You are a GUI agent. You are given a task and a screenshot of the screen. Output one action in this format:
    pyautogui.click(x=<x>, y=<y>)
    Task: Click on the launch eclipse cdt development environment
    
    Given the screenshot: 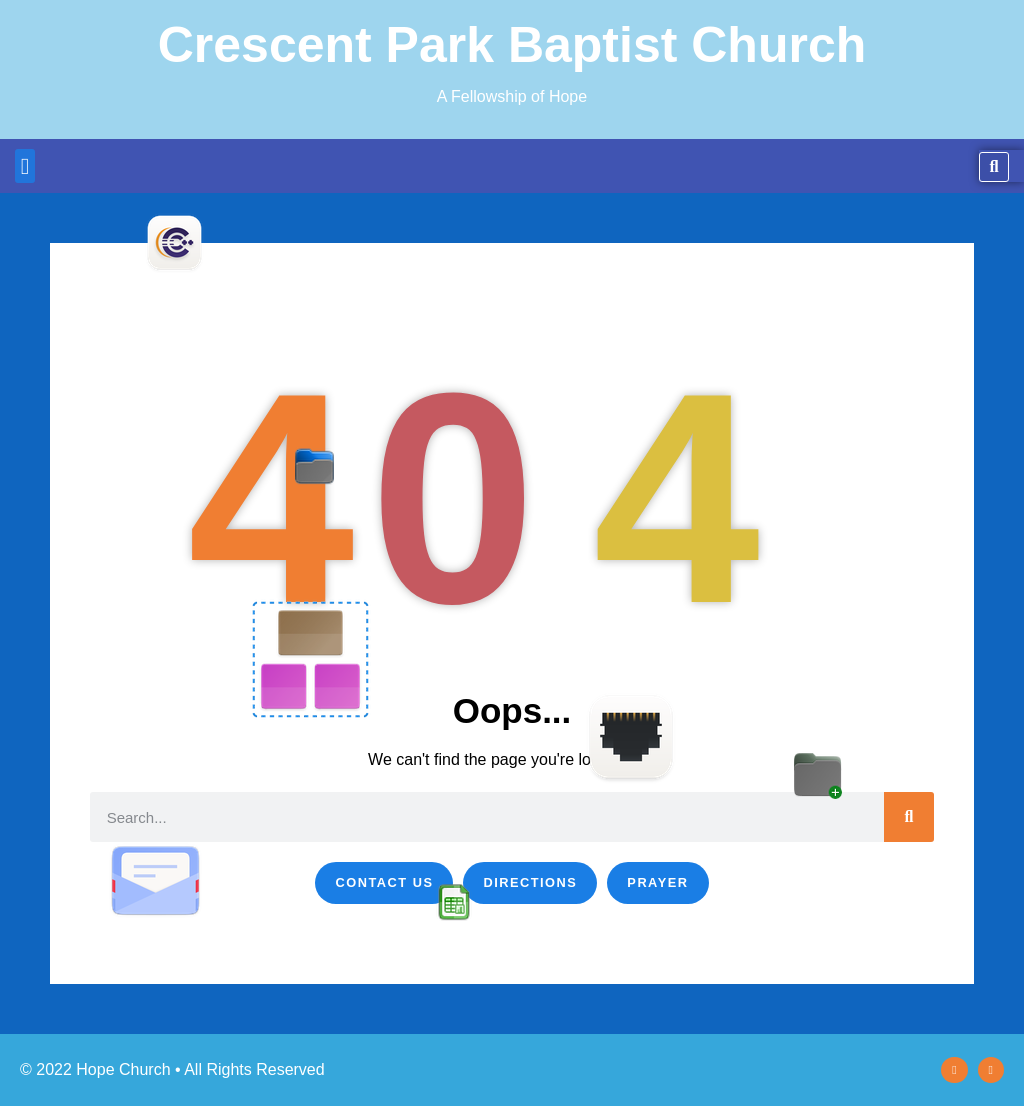 What is the action you would take?
    pyautogui.click(x=174, y=242)
    